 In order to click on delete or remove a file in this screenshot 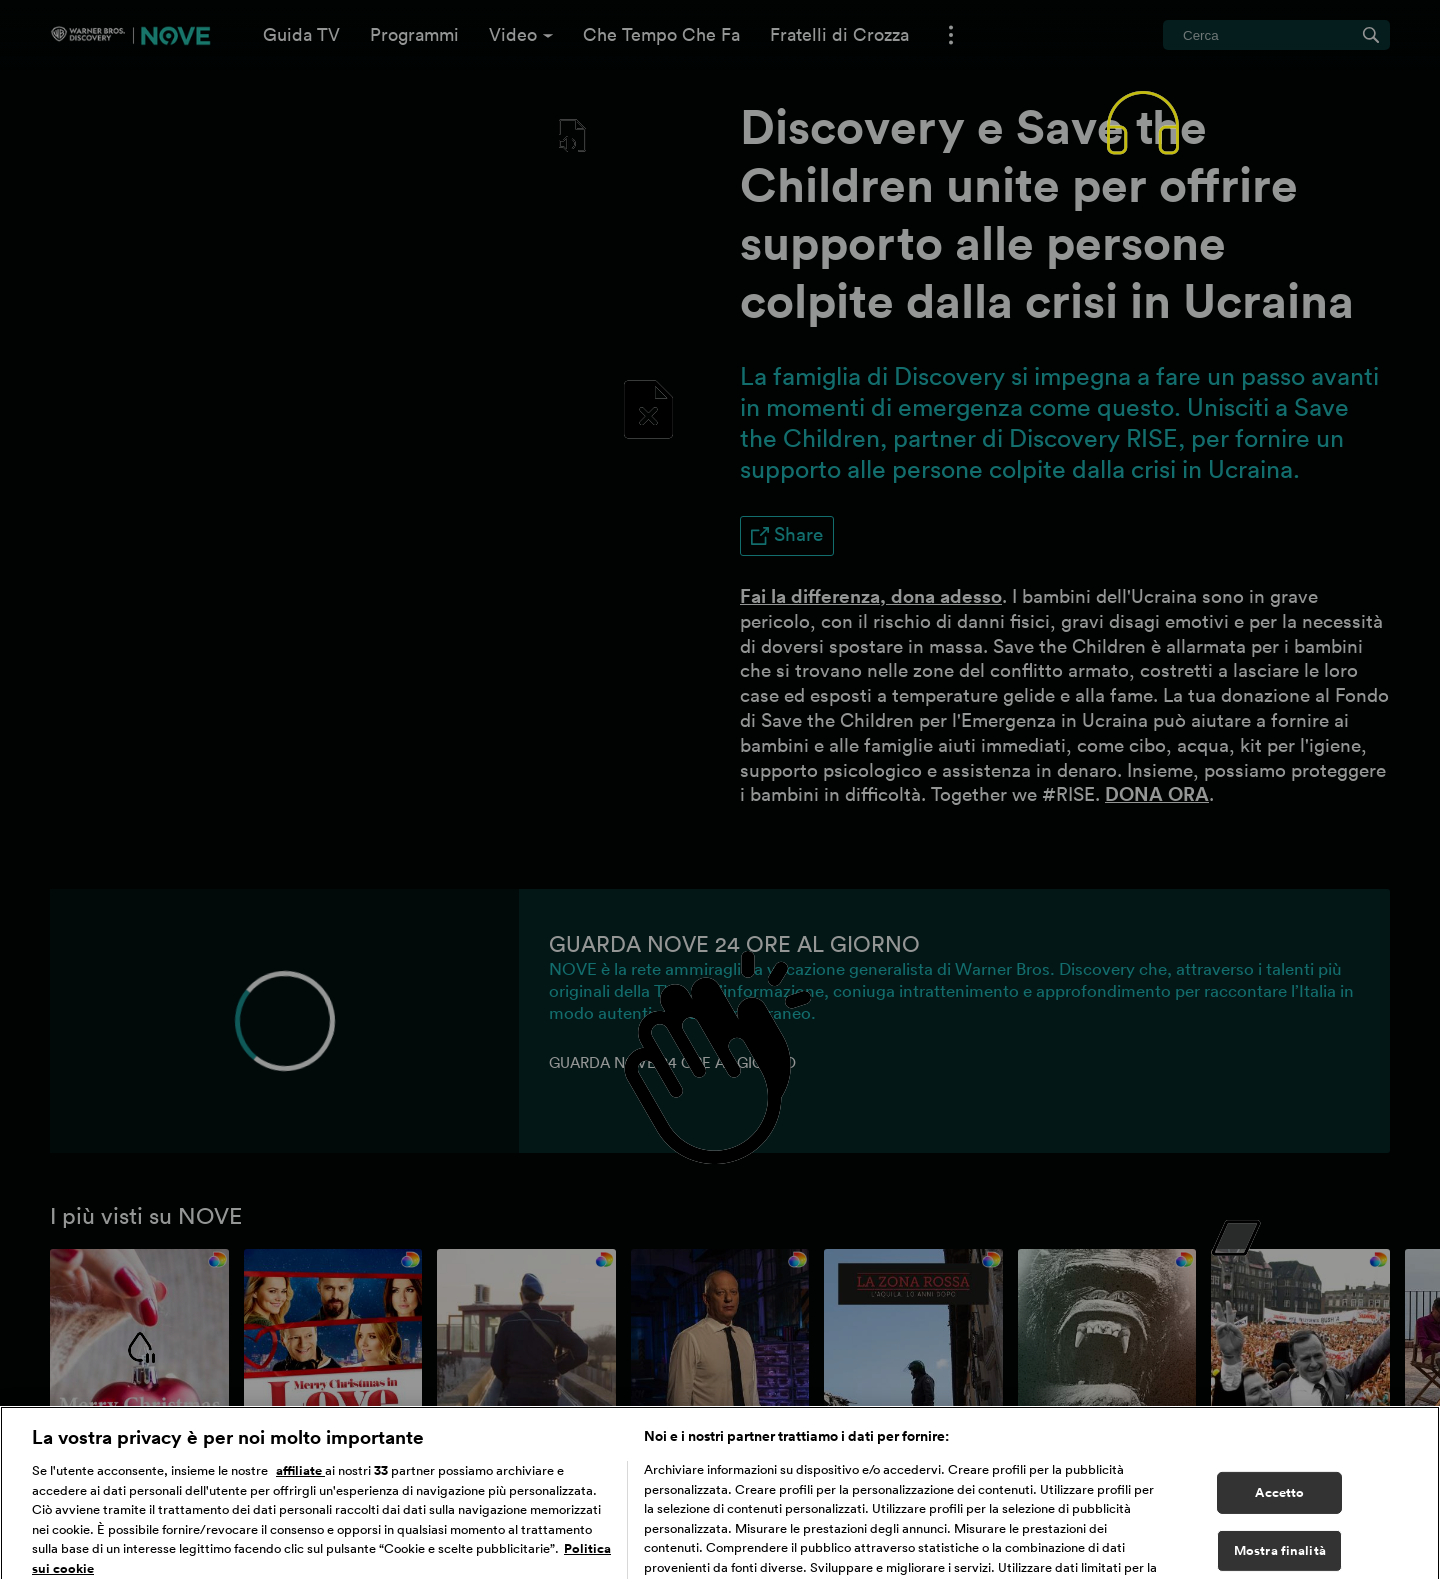, I will do `click(648, 409)`.